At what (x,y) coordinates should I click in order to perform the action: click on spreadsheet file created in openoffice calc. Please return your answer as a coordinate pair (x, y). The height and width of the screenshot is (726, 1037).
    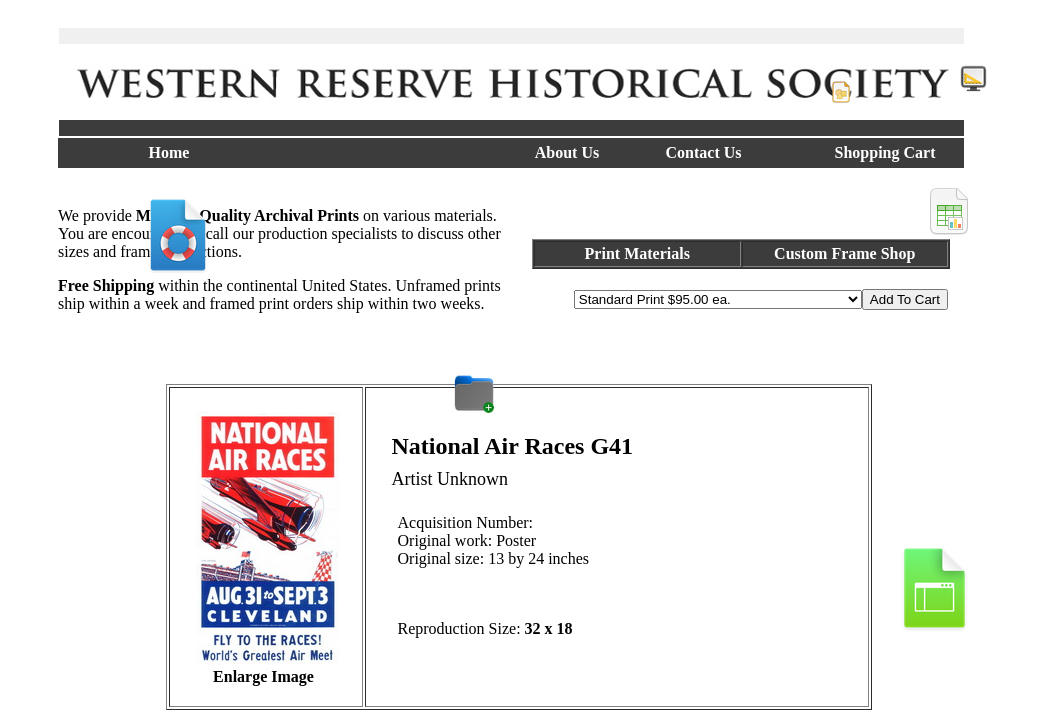
    Looking at the image, I should click on (949, 211).